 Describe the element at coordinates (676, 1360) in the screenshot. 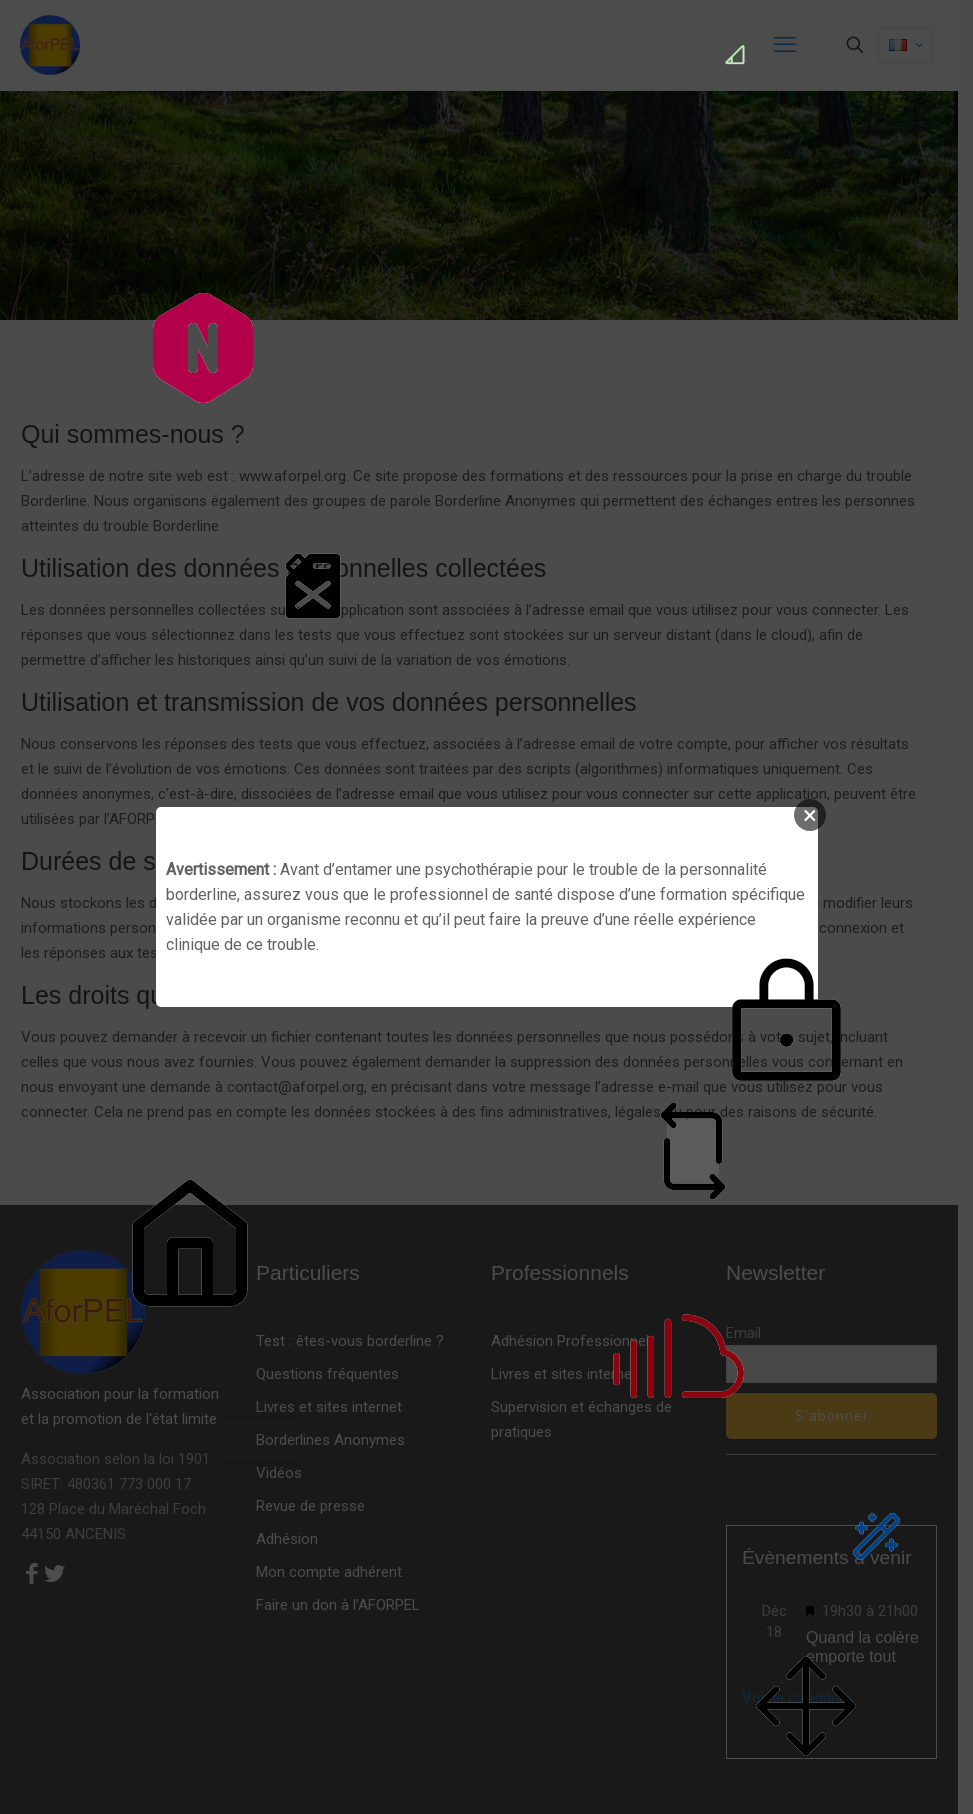

I see `open SoundCloud app` at that location.